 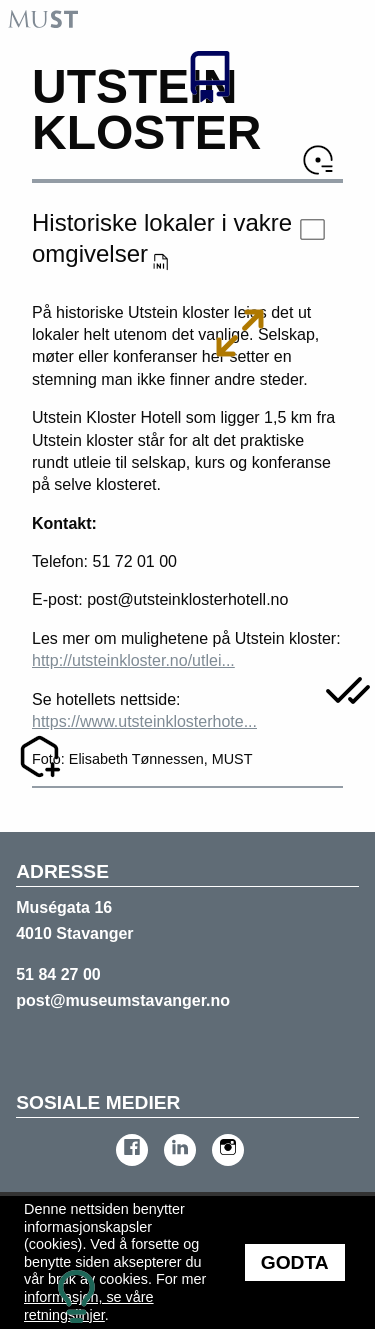 I want to click on maximize window to full screen, so click(x=240, y=333).